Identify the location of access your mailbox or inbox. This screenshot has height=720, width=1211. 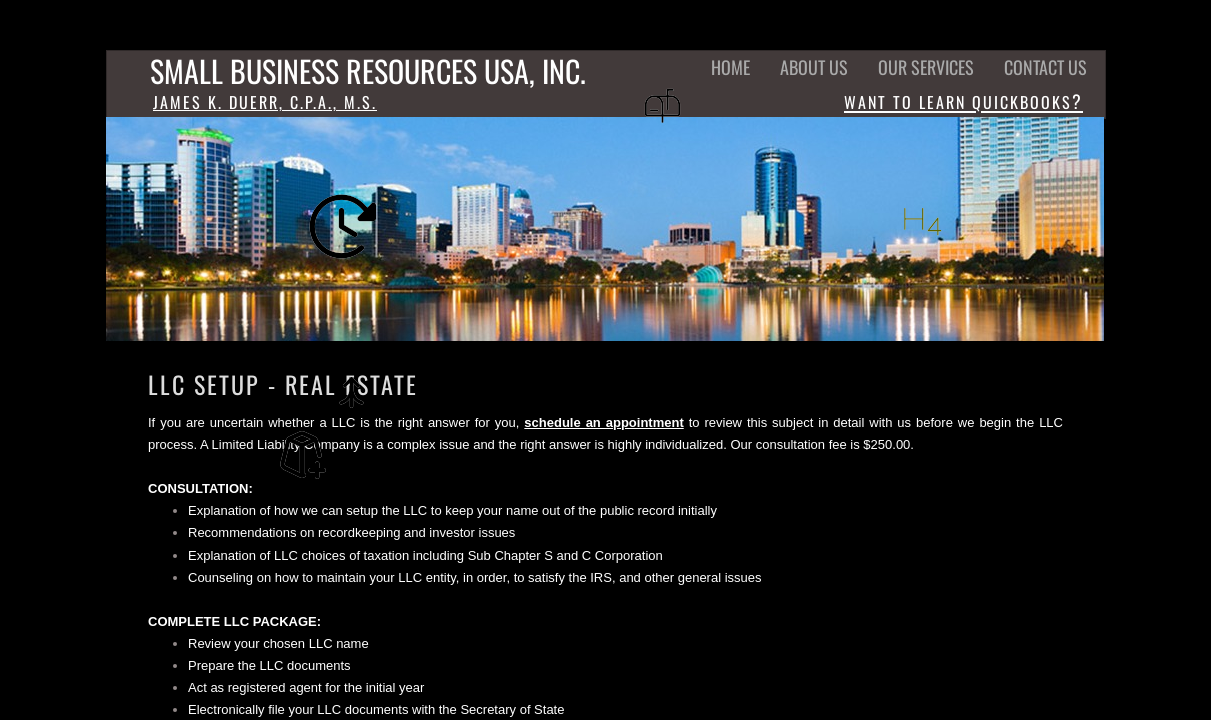
(662, 106).